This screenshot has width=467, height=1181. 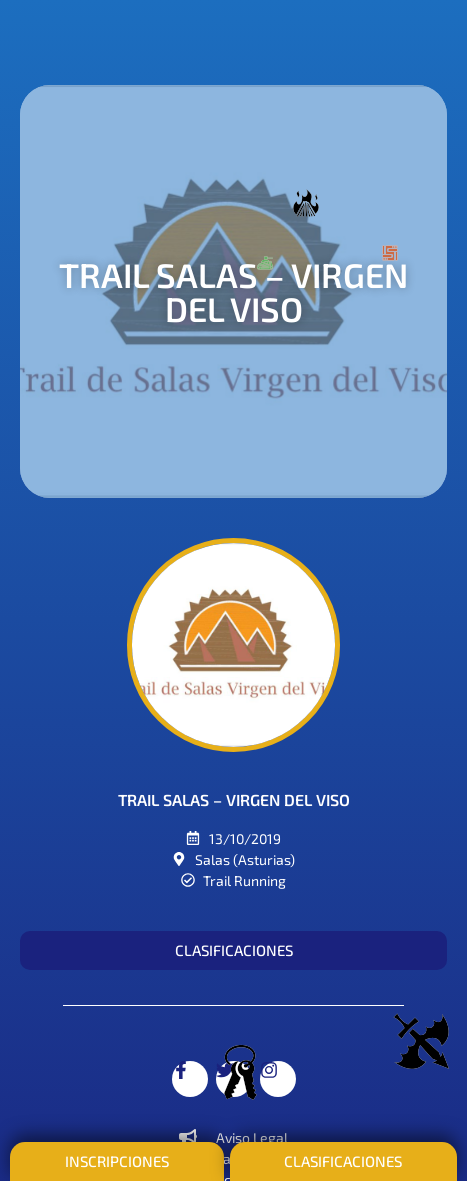 What do you see at coordinates (240, 1072) in the screenshot?
I see `access property or home management settings` at bounding box center [240, 1072].